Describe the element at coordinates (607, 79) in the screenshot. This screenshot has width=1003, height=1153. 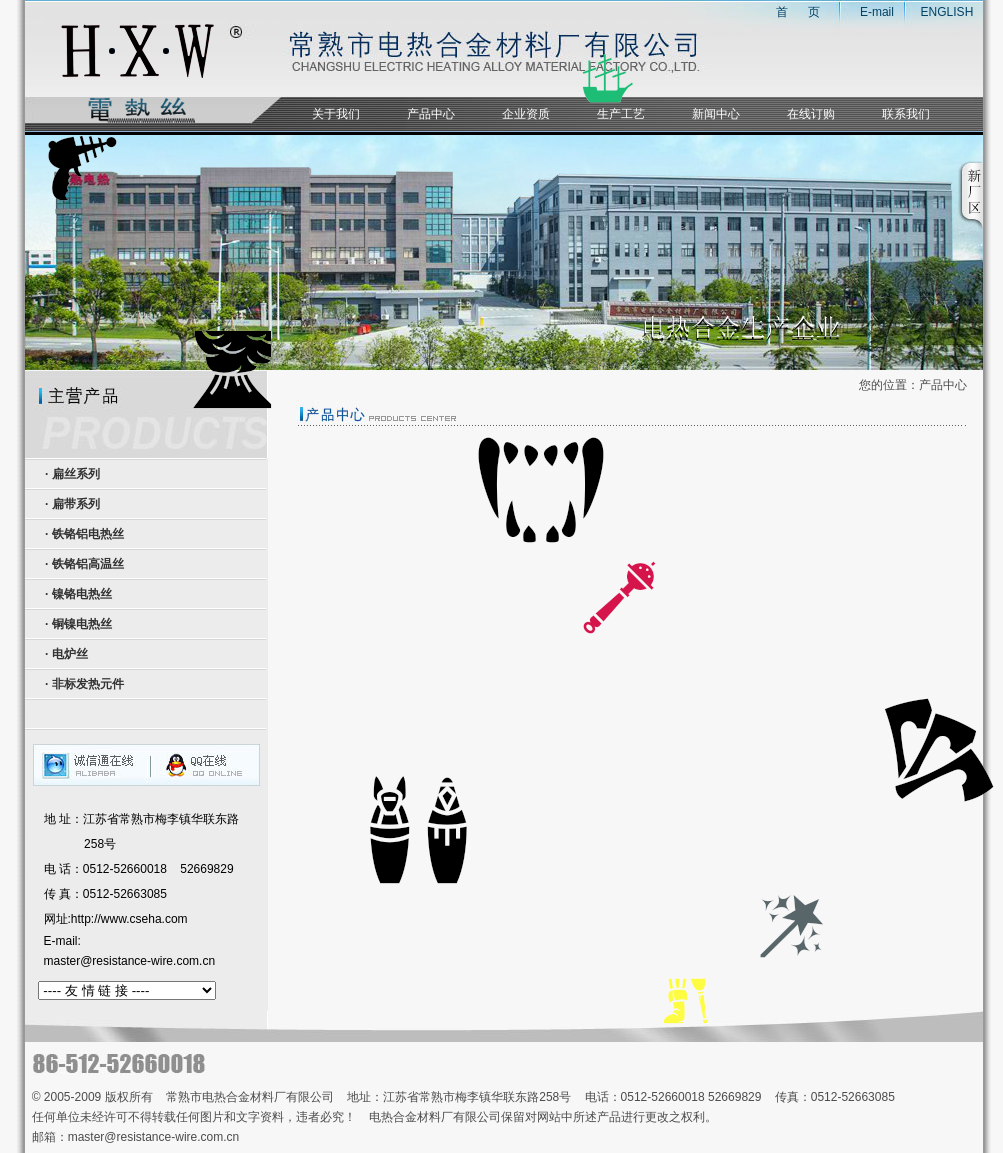
I see `access naval or ship-related game content` at that location.